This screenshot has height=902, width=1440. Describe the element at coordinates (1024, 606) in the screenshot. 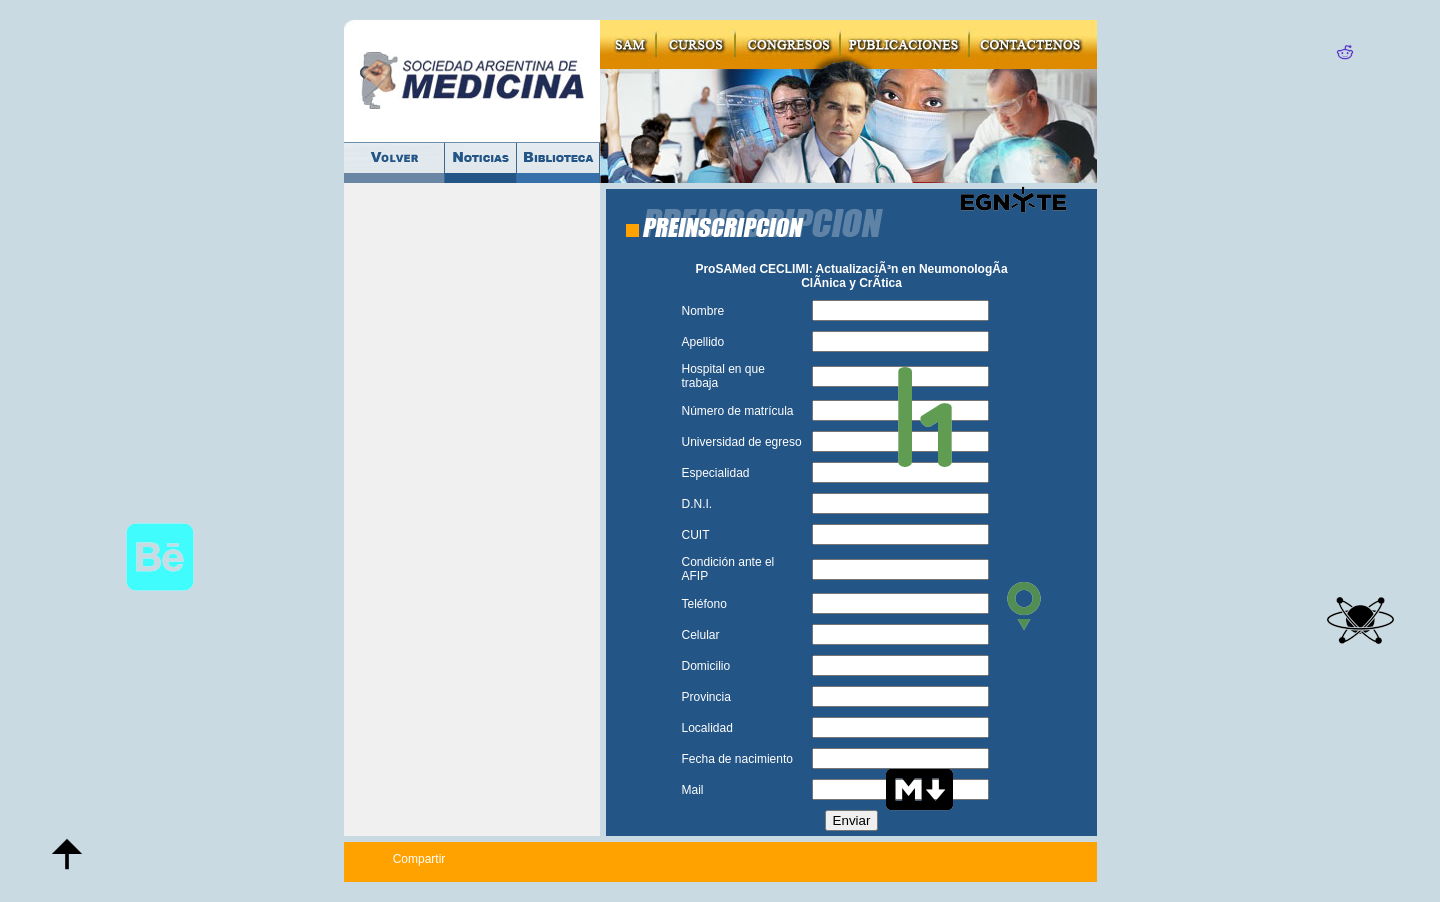

I see `open TomTom navigation app` at that location.